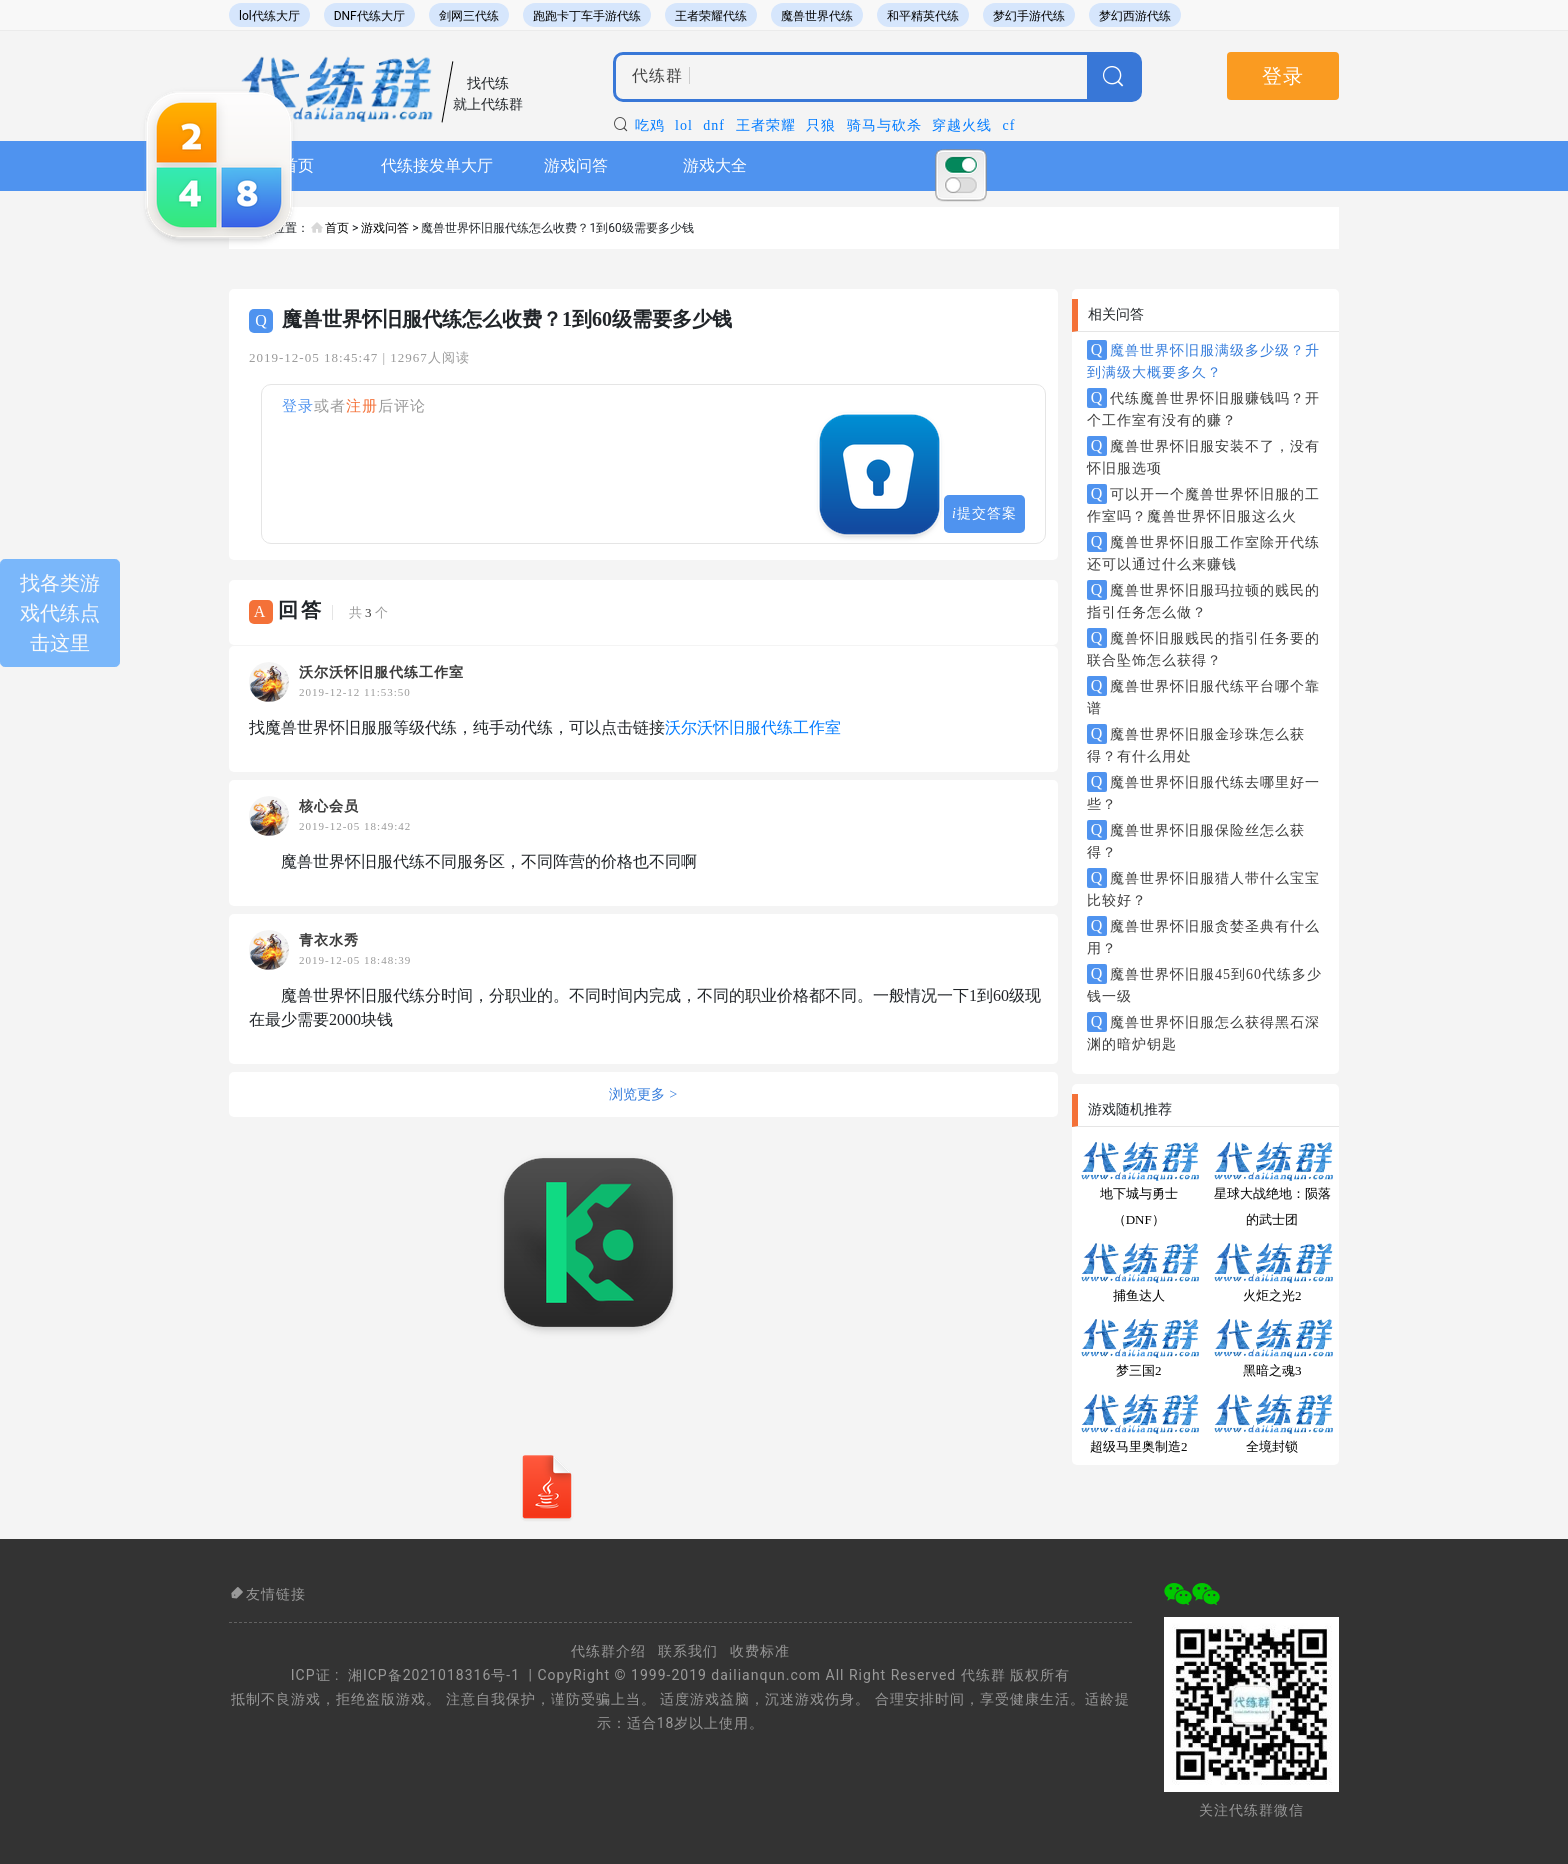 The height and width of the screenshot is (1864, 1568). I want to click on open cachyos kernel manager, so click(588, 1242).